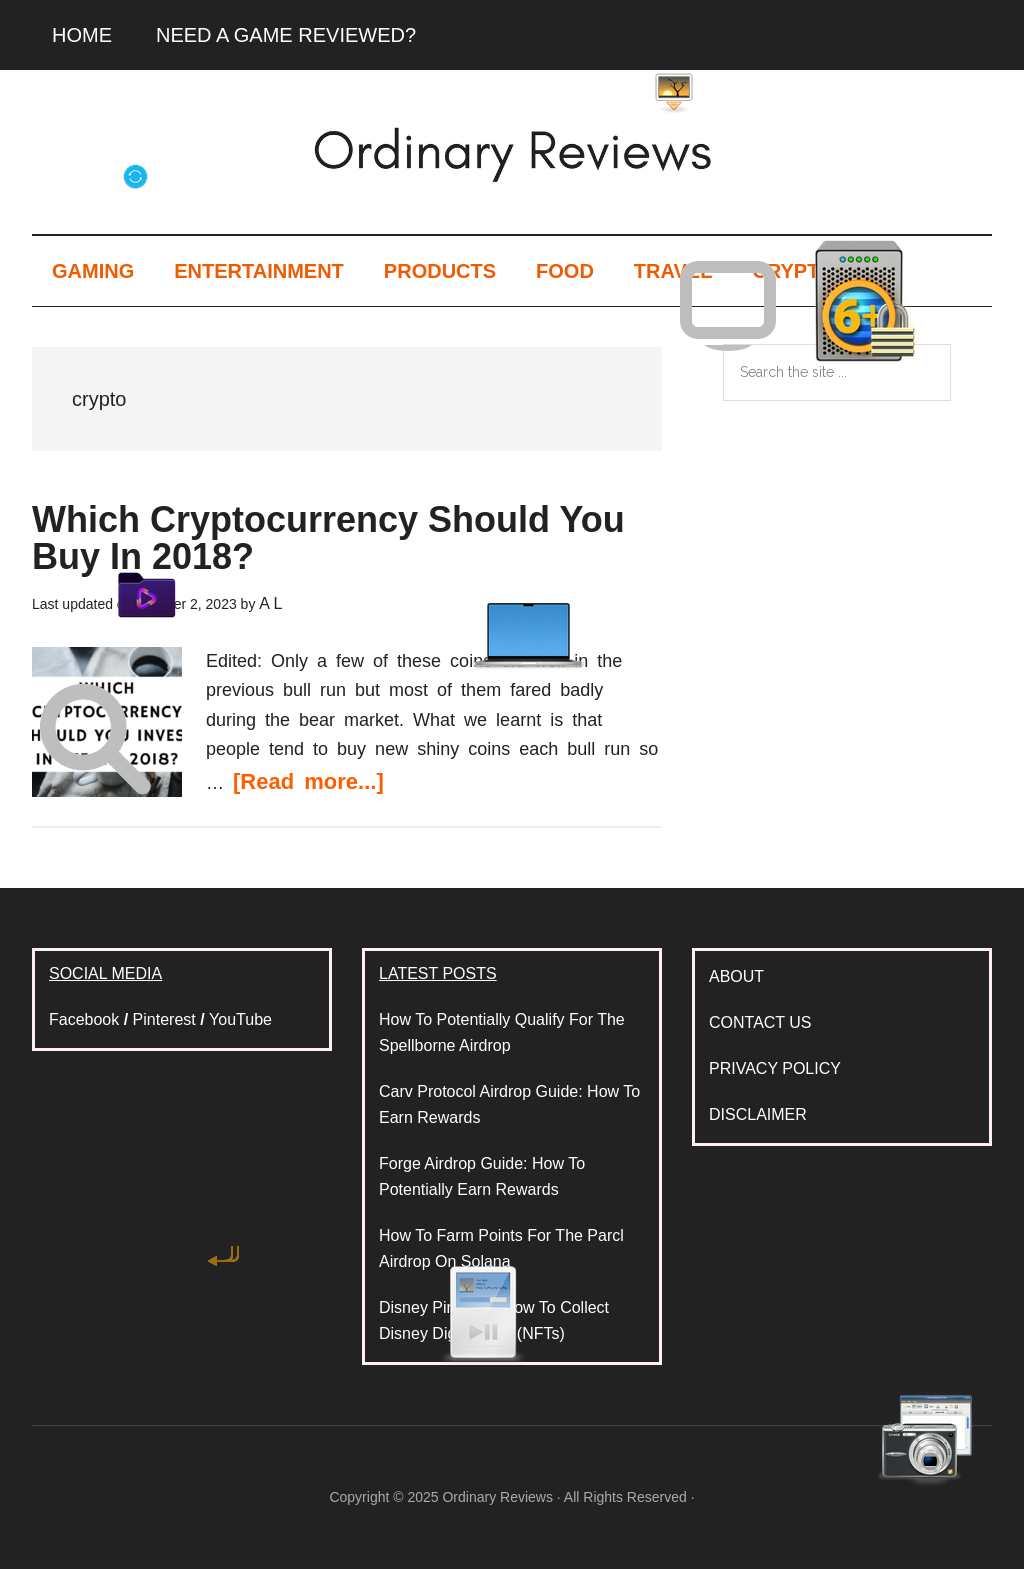  Describe the element at coordinates (146, 596) in the screenshot. I see `open wondershare vidair video files folder` at that location.